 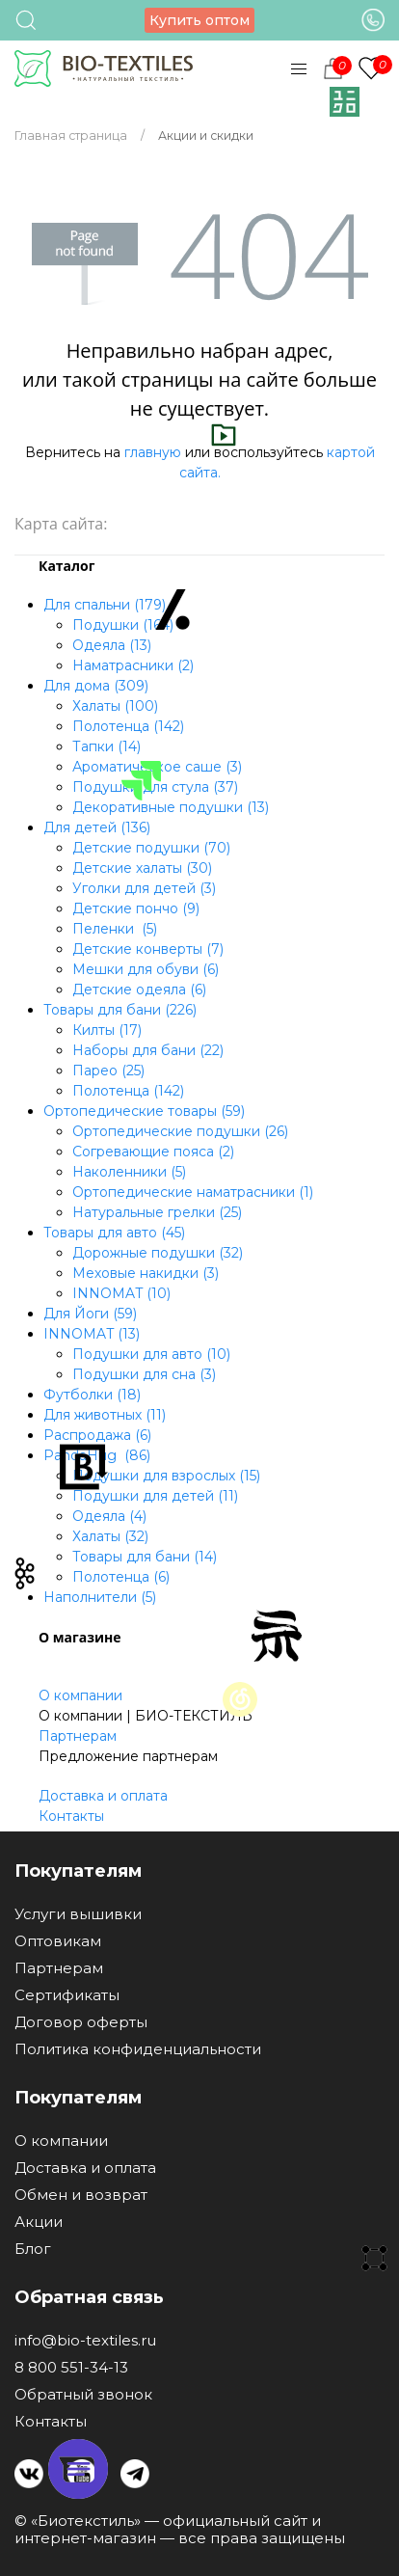 I want to click on open video files folder, so click(x=224, y=435).